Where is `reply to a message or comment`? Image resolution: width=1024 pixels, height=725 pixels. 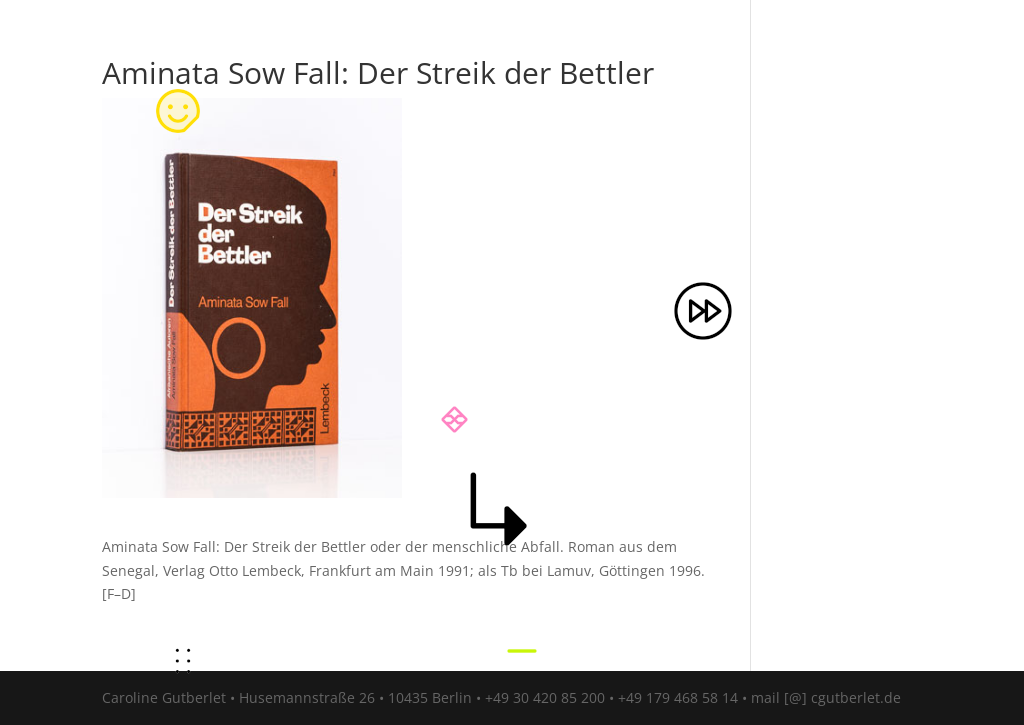 reply to a message or comment is located at coordinates (493, 509).